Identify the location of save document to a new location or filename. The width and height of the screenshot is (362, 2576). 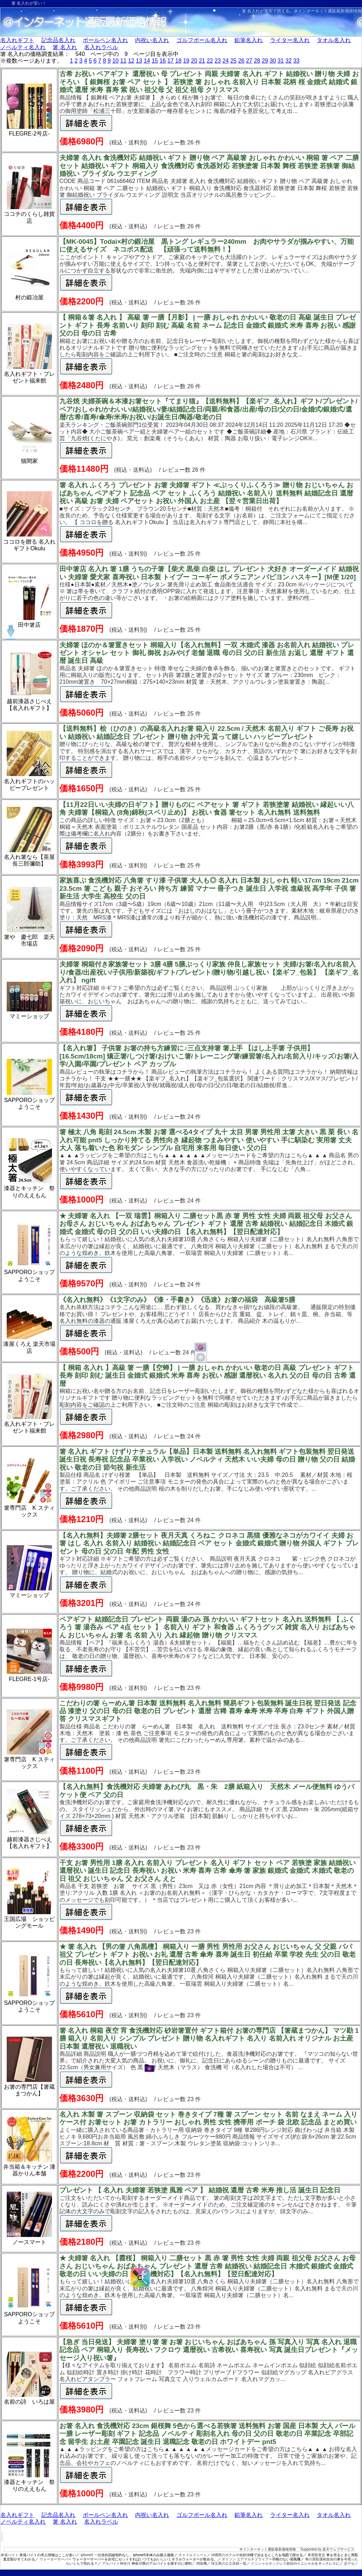
(11, 631).